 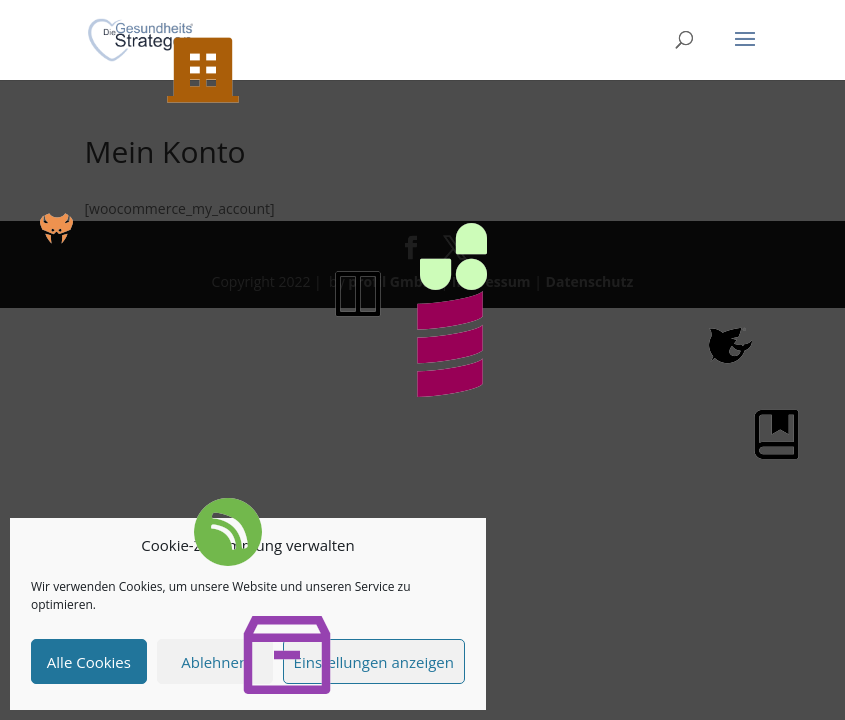 What do you see at coordinates (358, 294) in the screenshot?
I see `switch to two-column layout view` at bounding box center [358, 294].